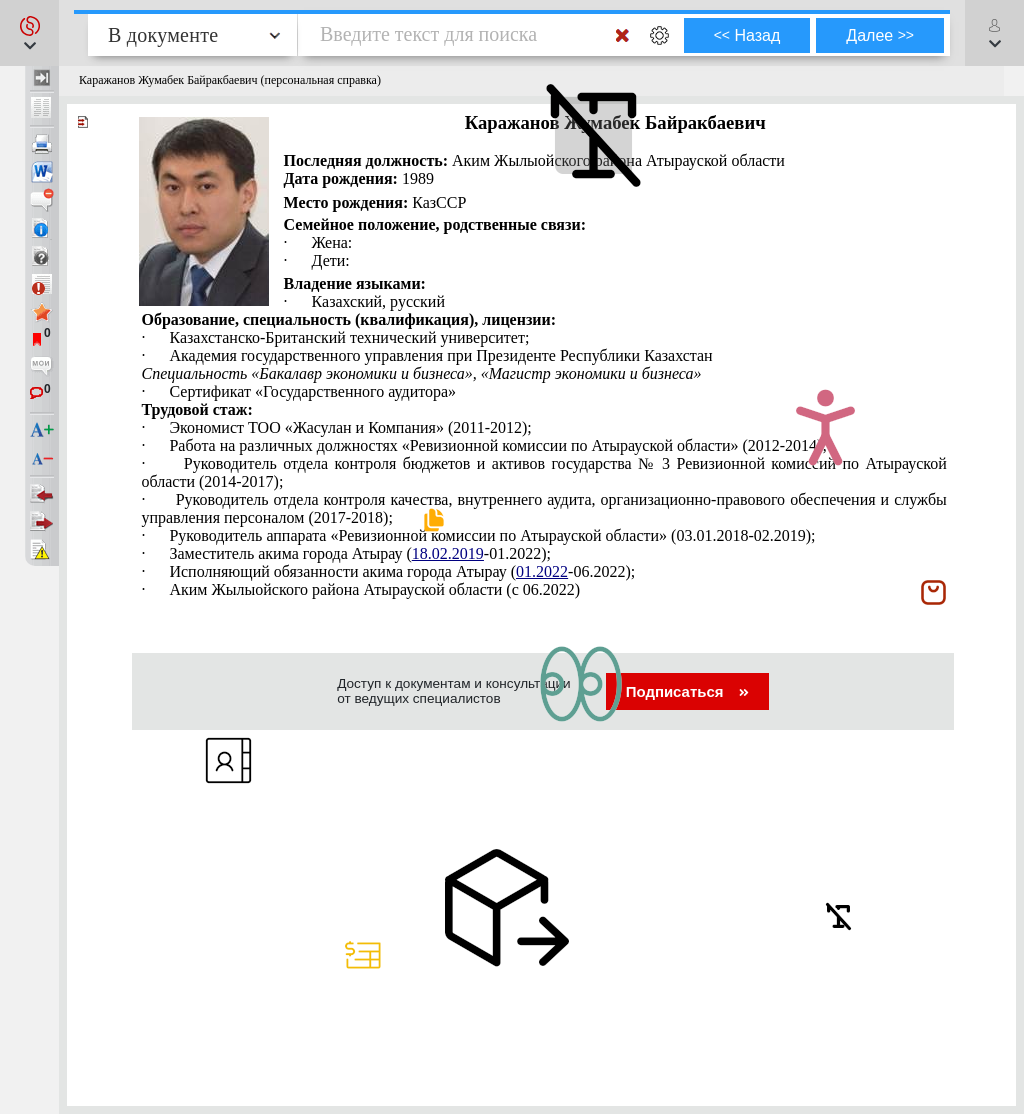 The width and height of the screenshot is (1024, 1114). Describe the element at coordinates (825, 427) in the screenshot. I see `indicates pedestrian or walking mode` at that location.